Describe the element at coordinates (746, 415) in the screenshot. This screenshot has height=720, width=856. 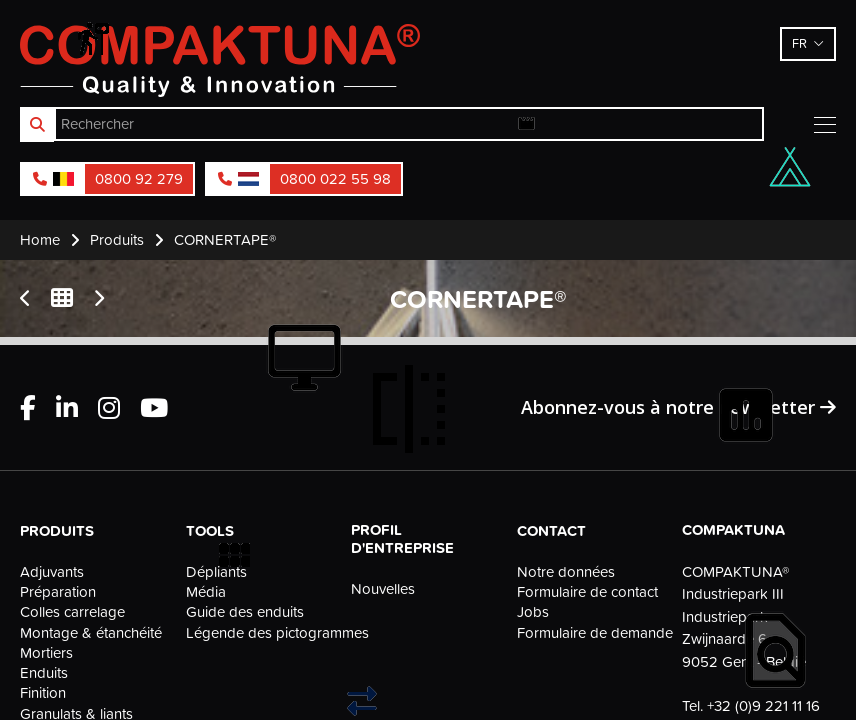
I see `insert a chart or graph into document` at that location.